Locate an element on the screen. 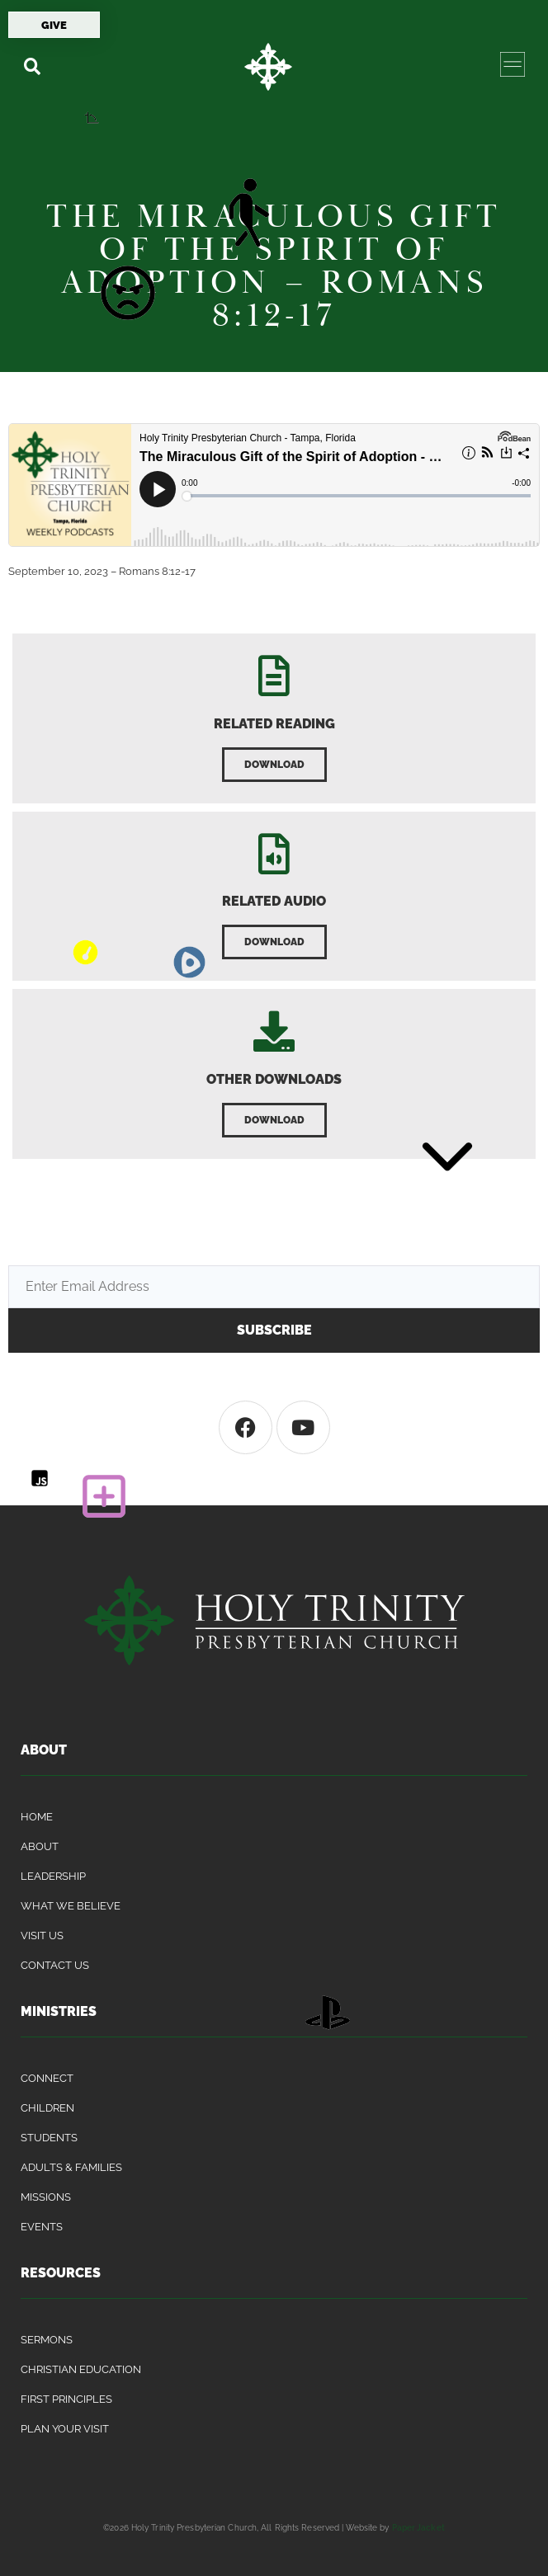  express anger or frustration in a reaction is located at coordinates (128, 293).